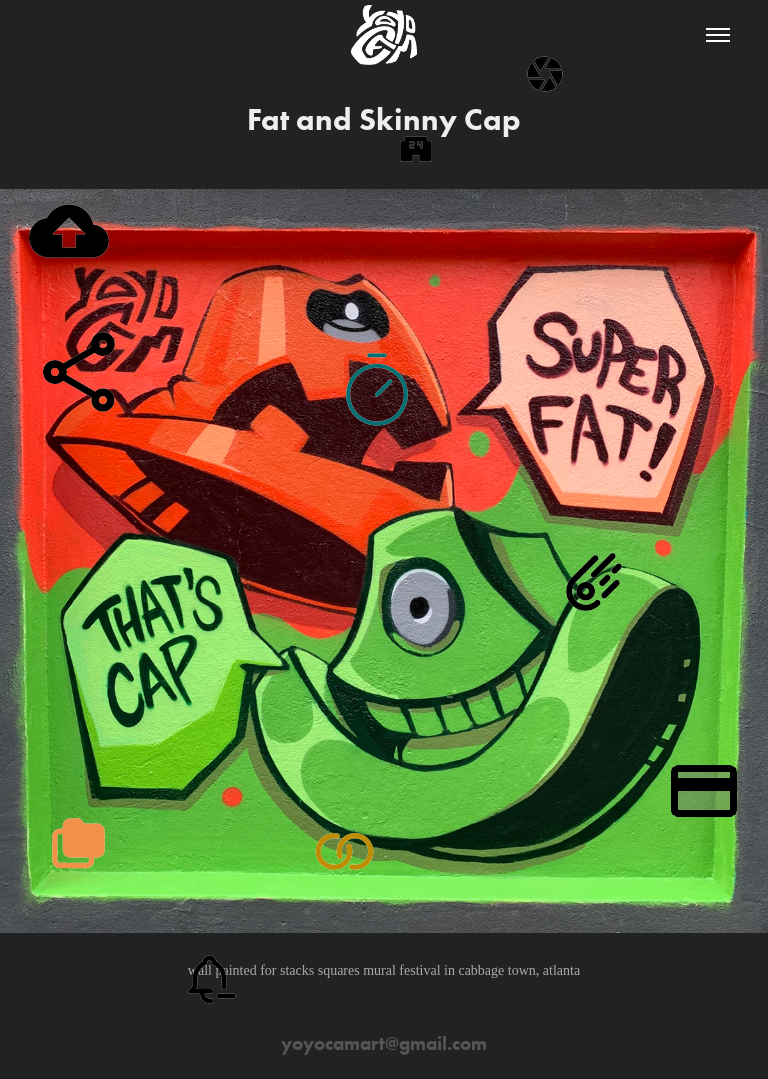 This screenshot has width=768, height=1079. What do you see at coordinates (377, 392) in the screenshot?
I see `start or set a timer` at bounding box center [377, 392].